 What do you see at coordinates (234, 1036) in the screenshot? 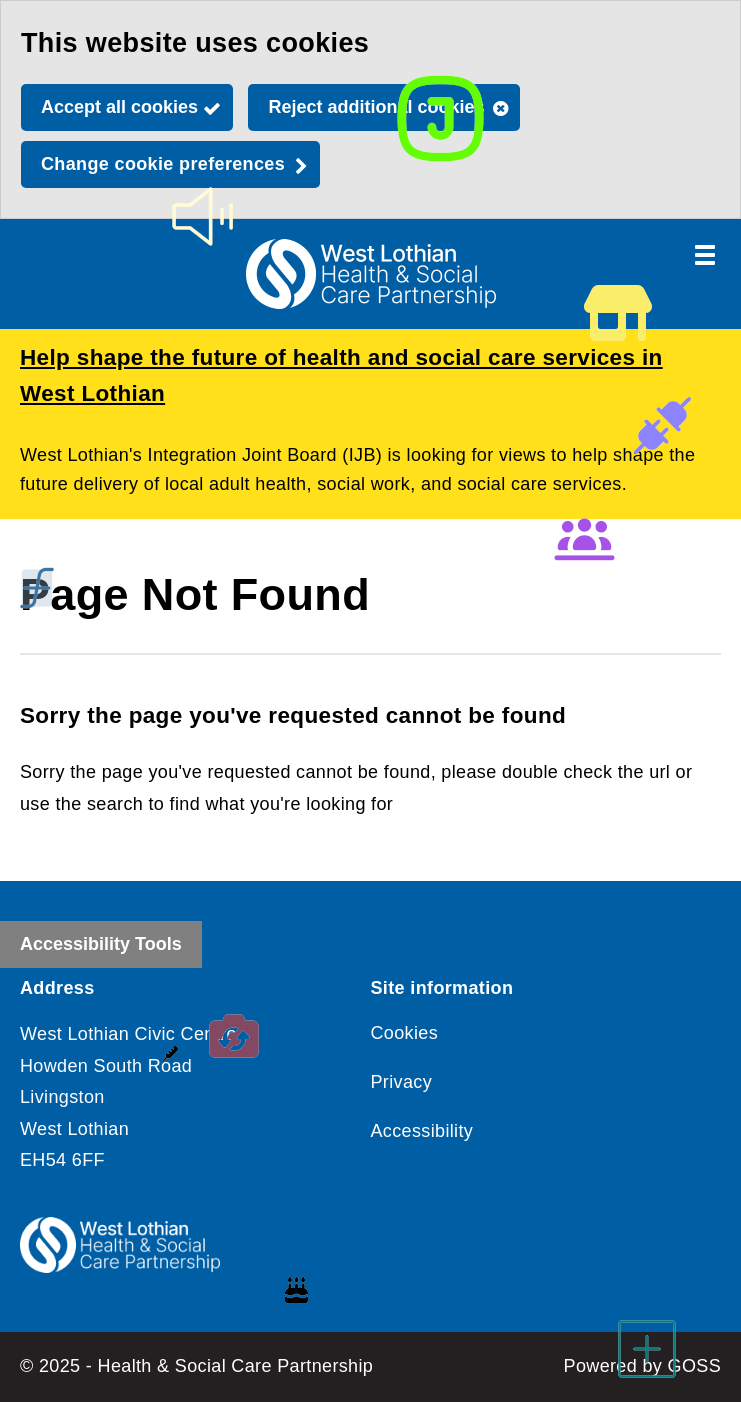
I see `switch between front and rear camera` at bounding box center [234, 1036].